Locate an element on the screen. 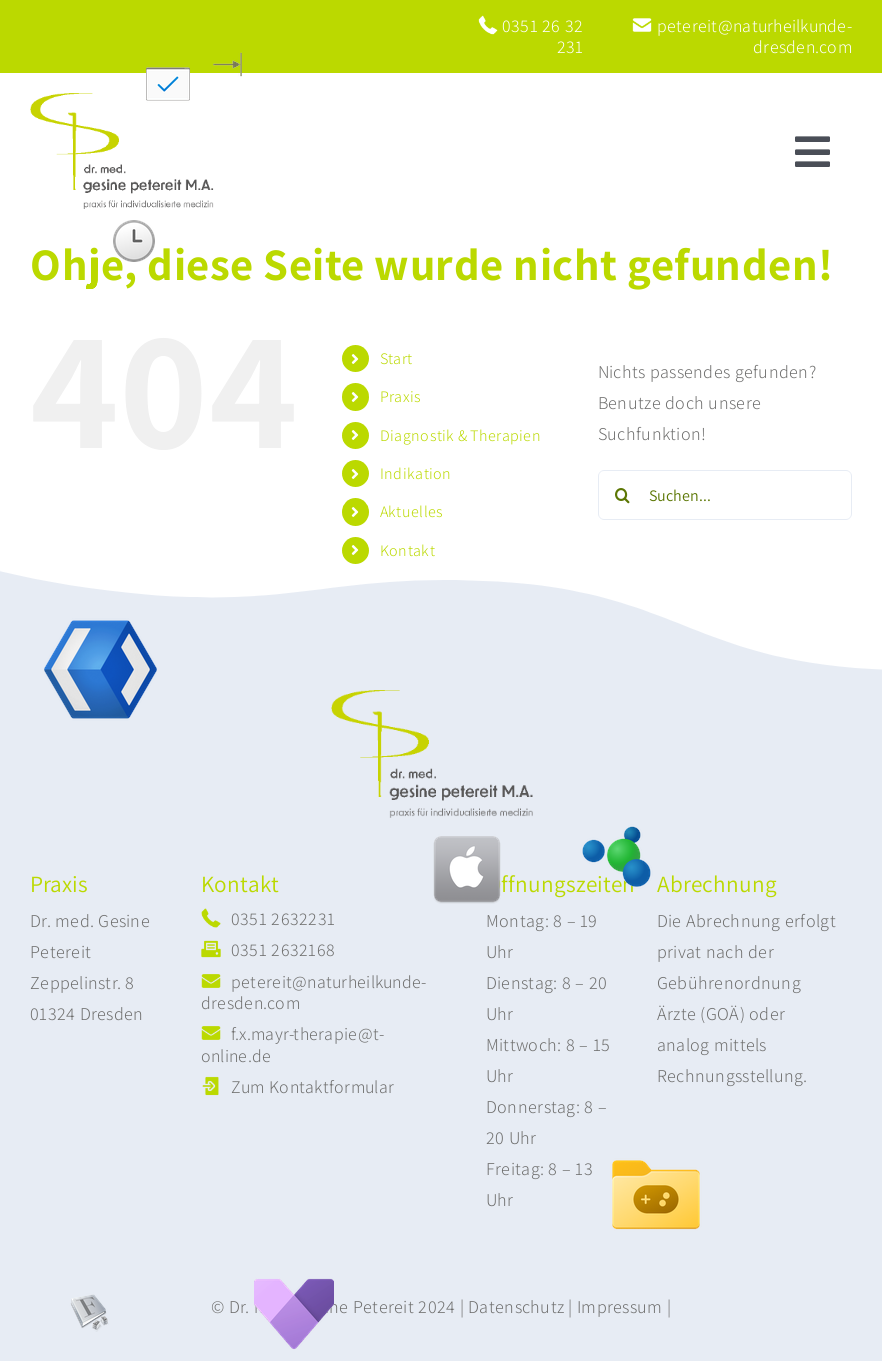 This screenshot has width=882, height=1361. open Microsoft Kaizala service app is located at coordinates (294, 1314).